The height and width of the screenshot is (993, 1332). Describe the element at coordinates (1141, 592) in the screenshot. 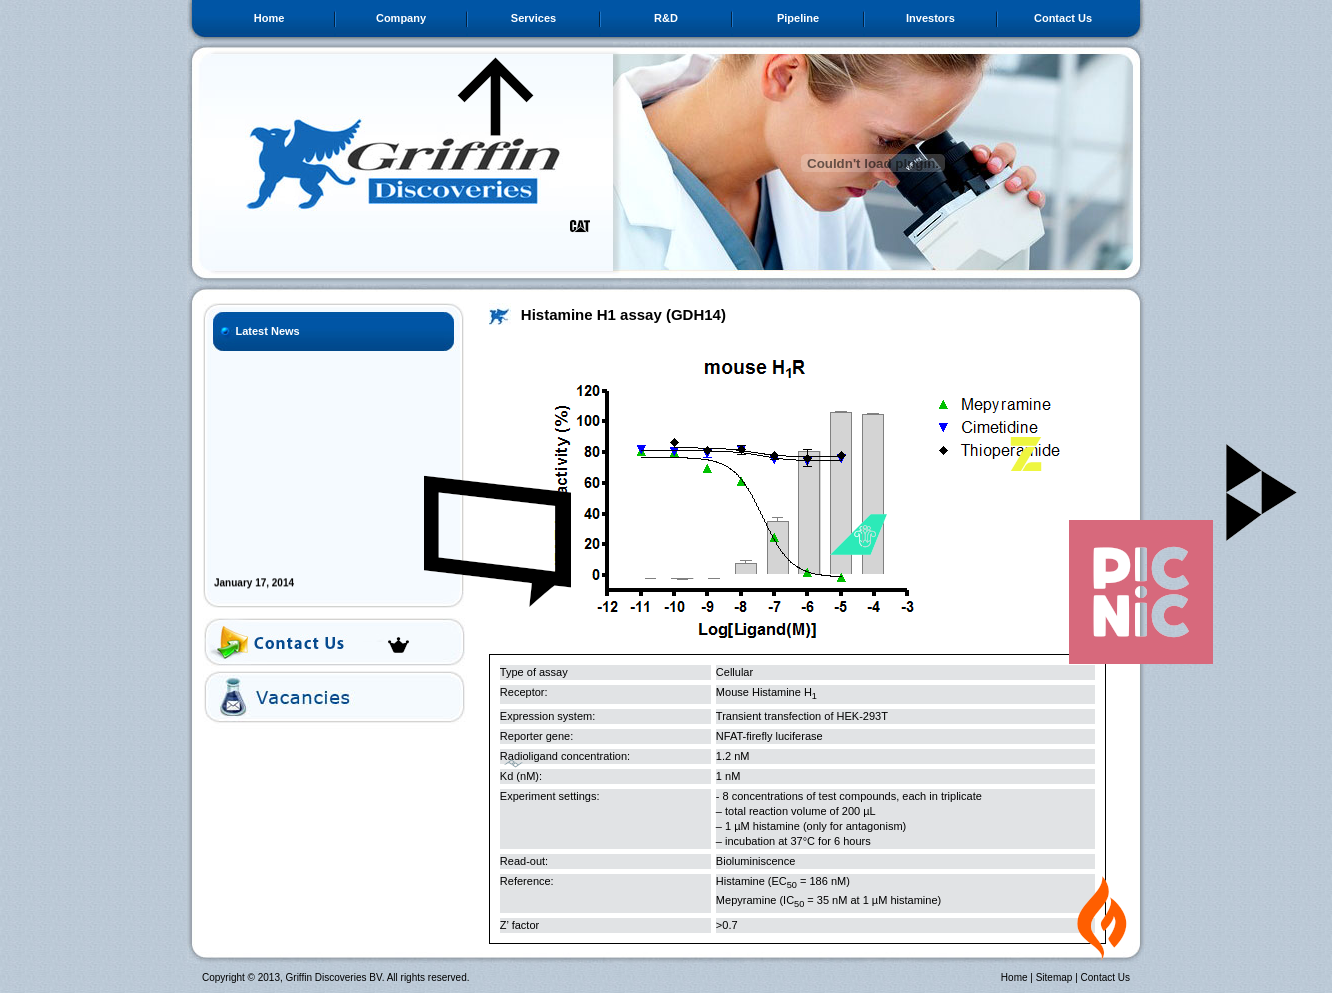

I see `open the Picnic grocery delivery app` at that location.